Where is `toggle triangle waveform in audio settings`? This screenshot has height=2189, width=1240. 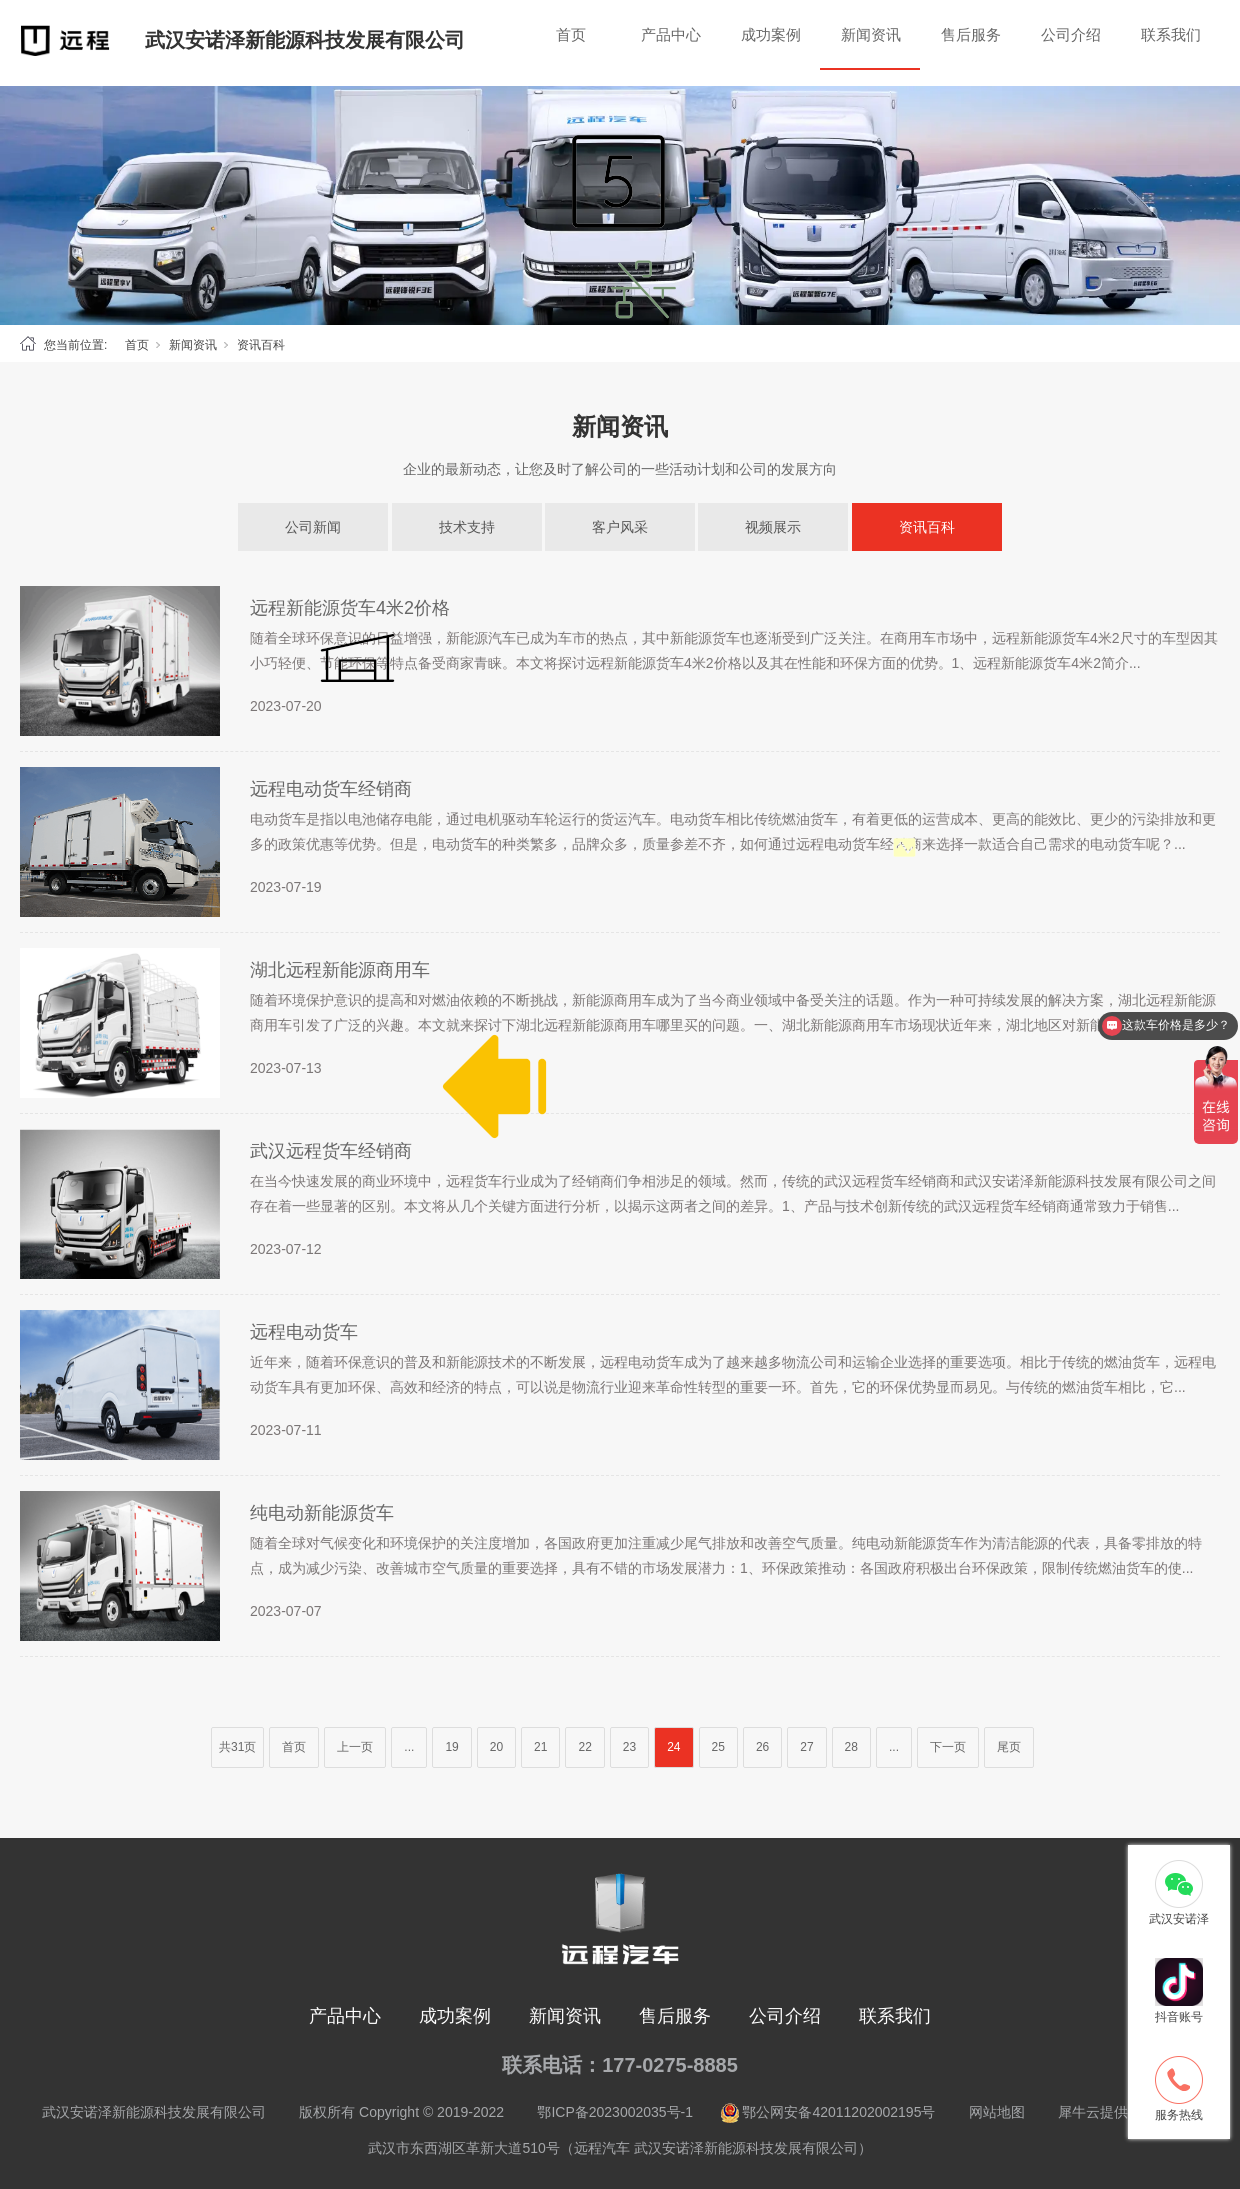
toggle triangle waveform in audio settings is located at coordinates (904, 847).